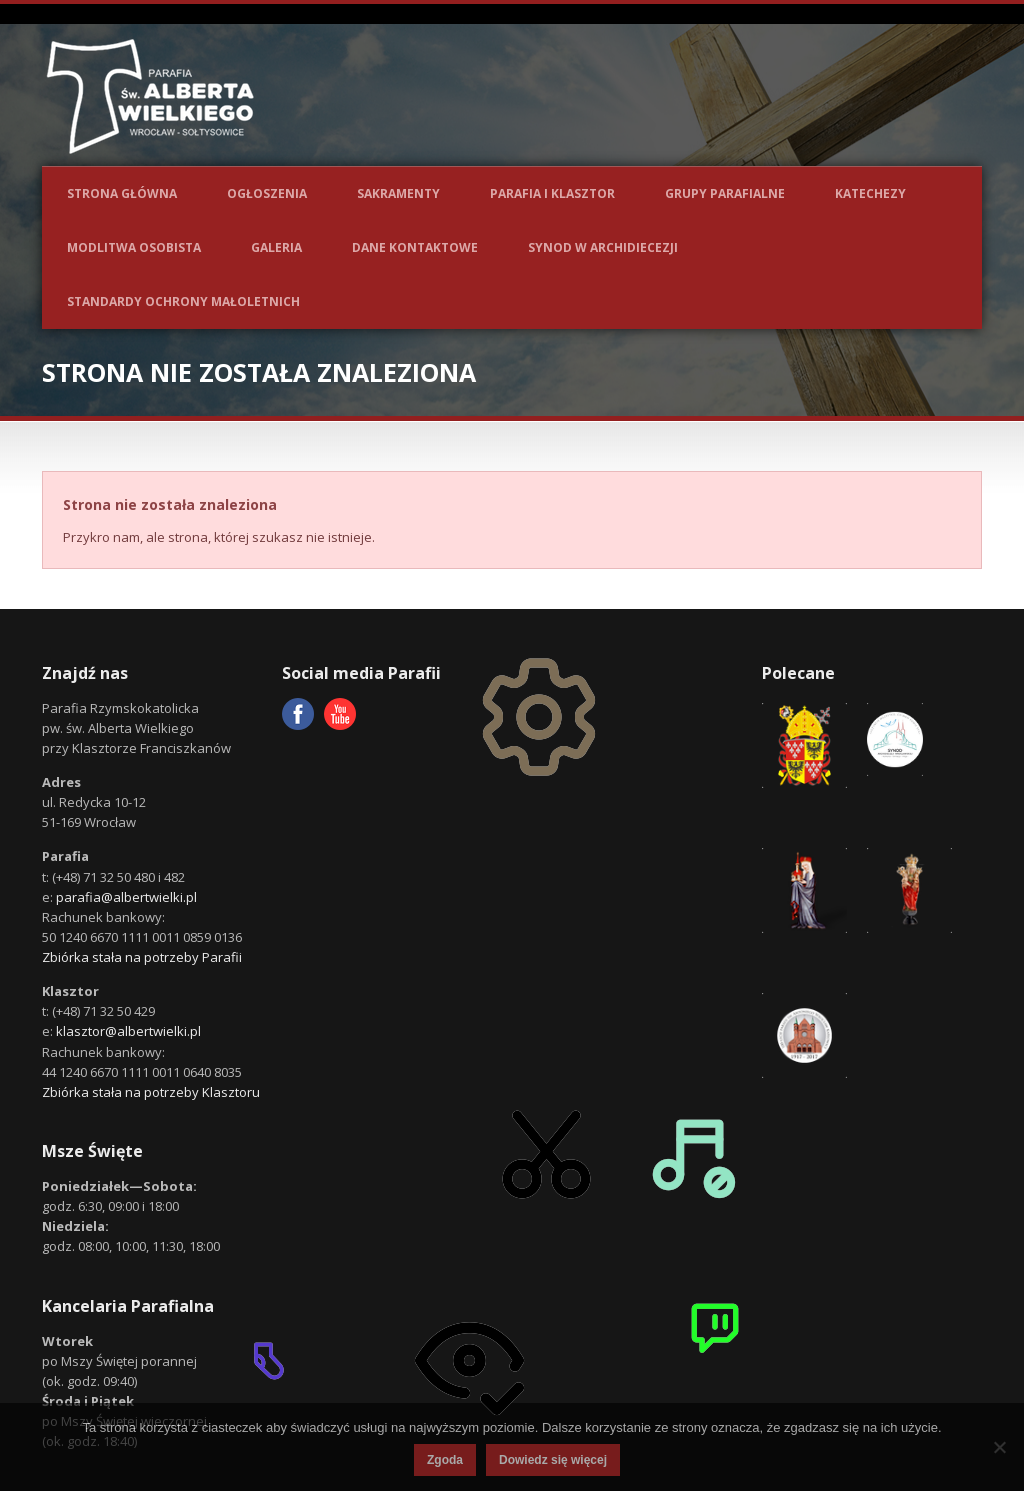 Image resolution: width=1024 pixels, height=1491 pixels. What do you see at coordinates (546, 1154) in the screenshot?
I see `cut selected text or content` at bounding box center [546, 1154].